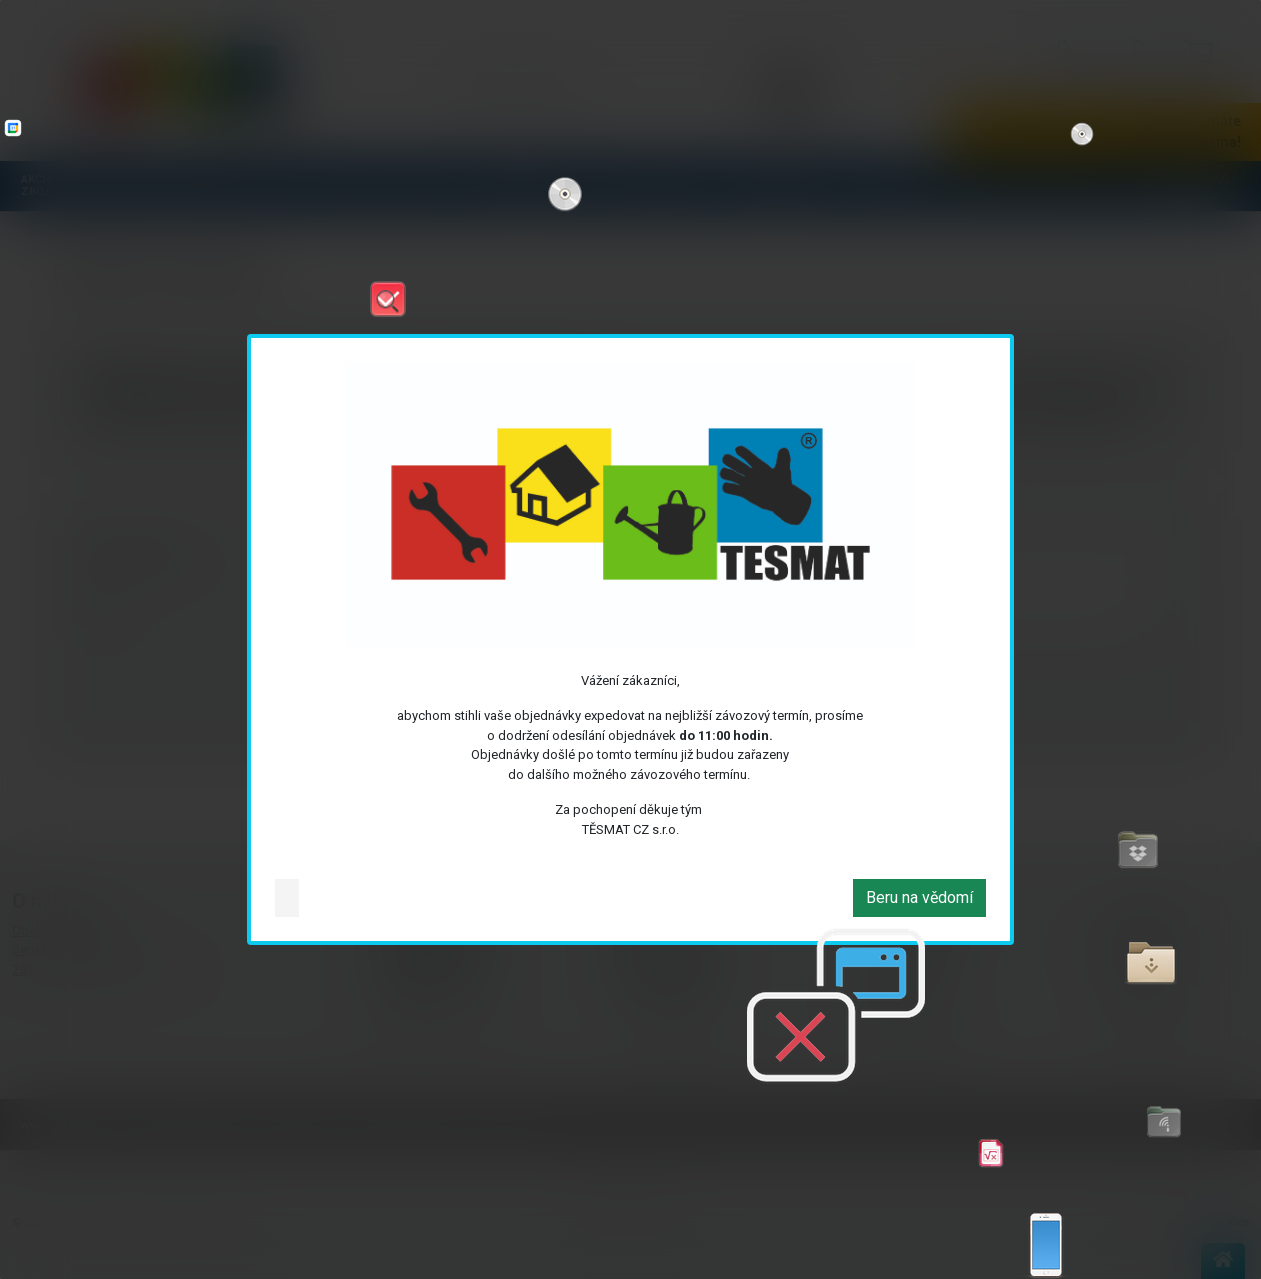  Describe the element at coordinates (13, 128) in the screenshot. I see `open Google Calendar app` at that location.